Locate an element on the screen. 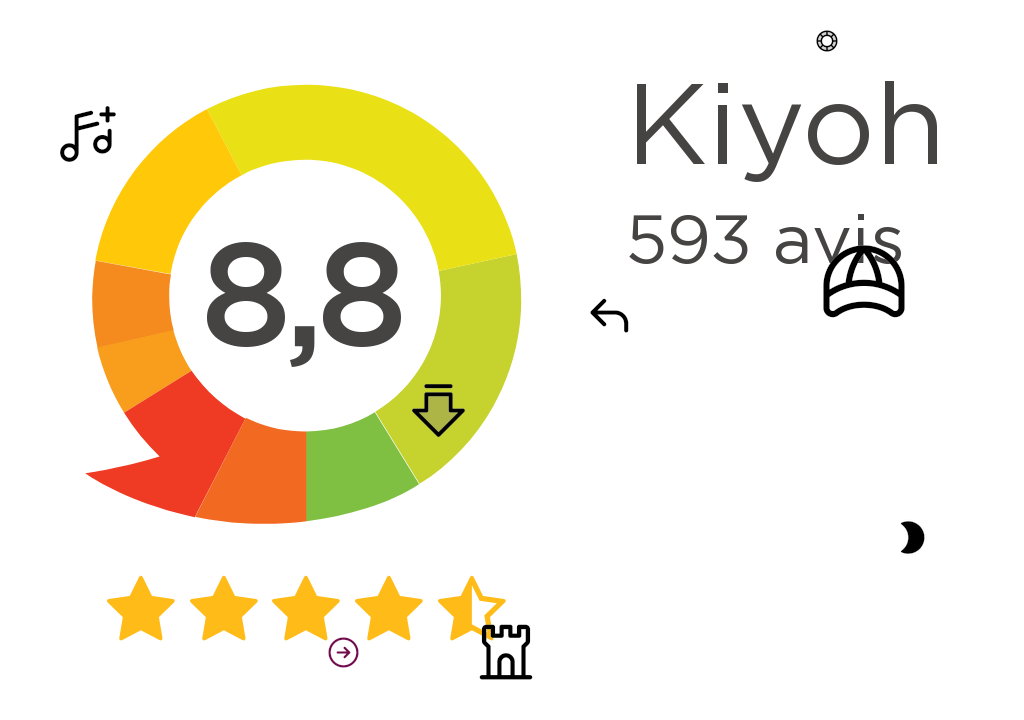  access casino or gambling games is located at coordinates (827, 41).